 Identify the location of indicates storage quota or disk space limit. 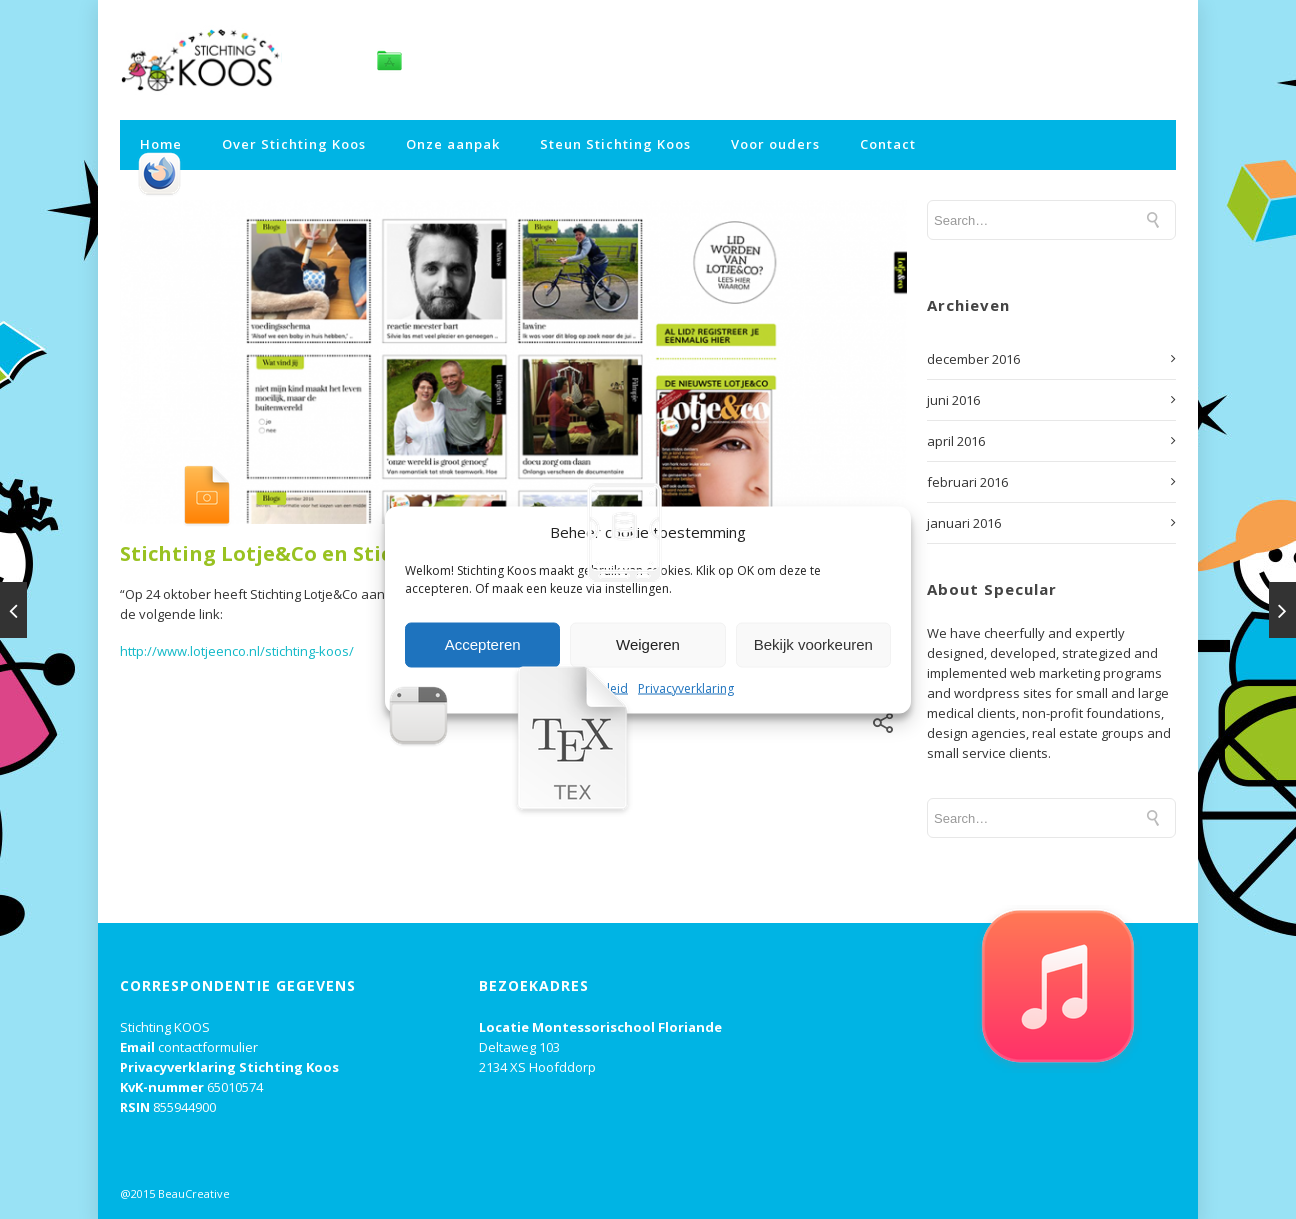
(624, 532).